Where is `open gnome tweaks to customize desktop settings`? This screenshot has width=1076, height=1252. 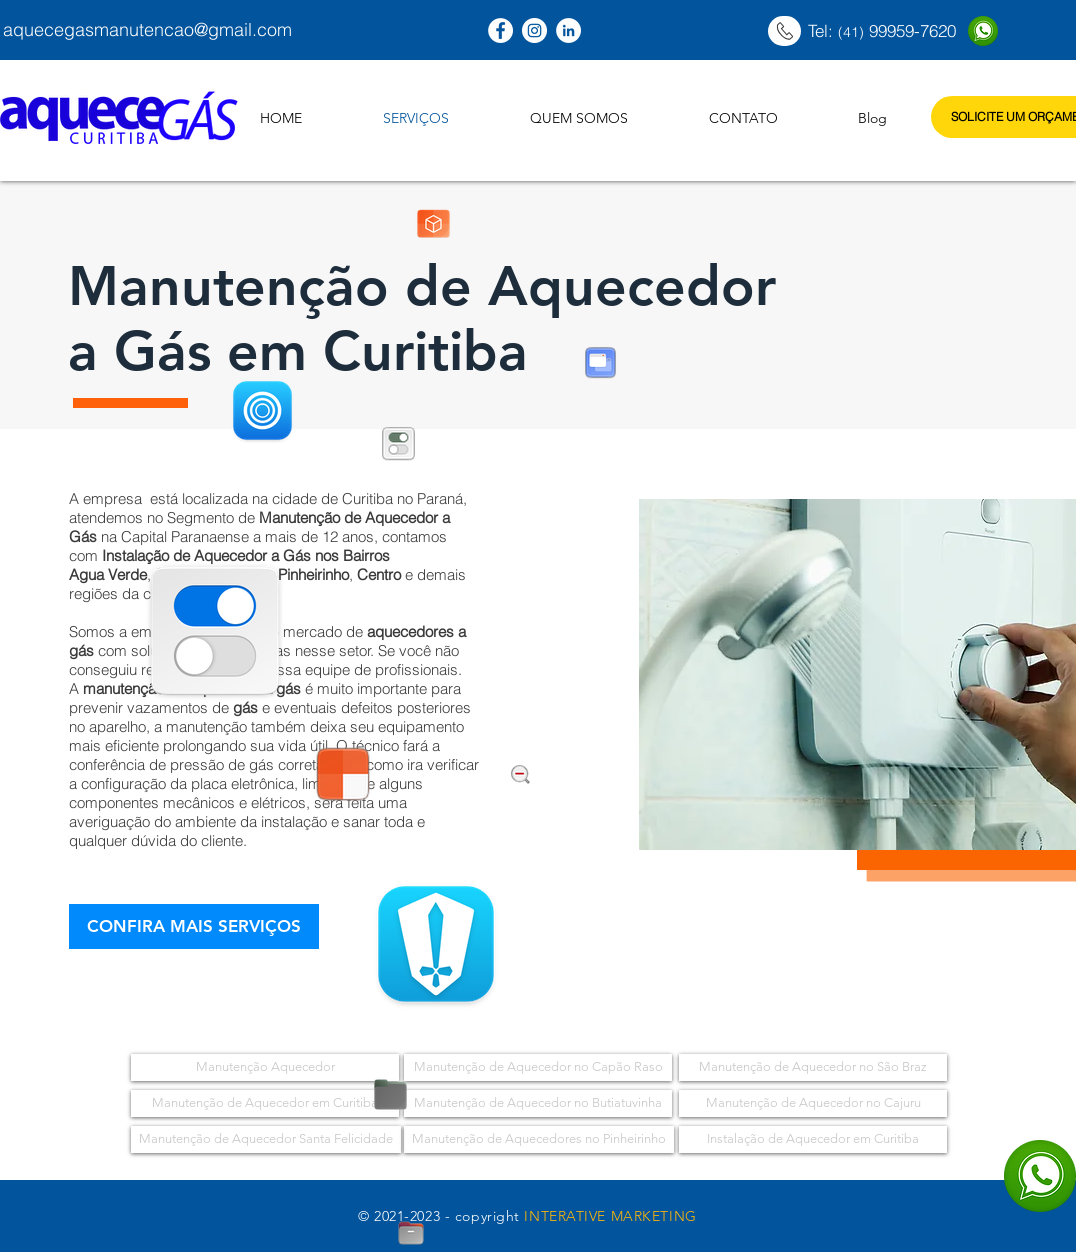
open gnome tweaks to customize desktop settings is located at coordinates (398, 443).